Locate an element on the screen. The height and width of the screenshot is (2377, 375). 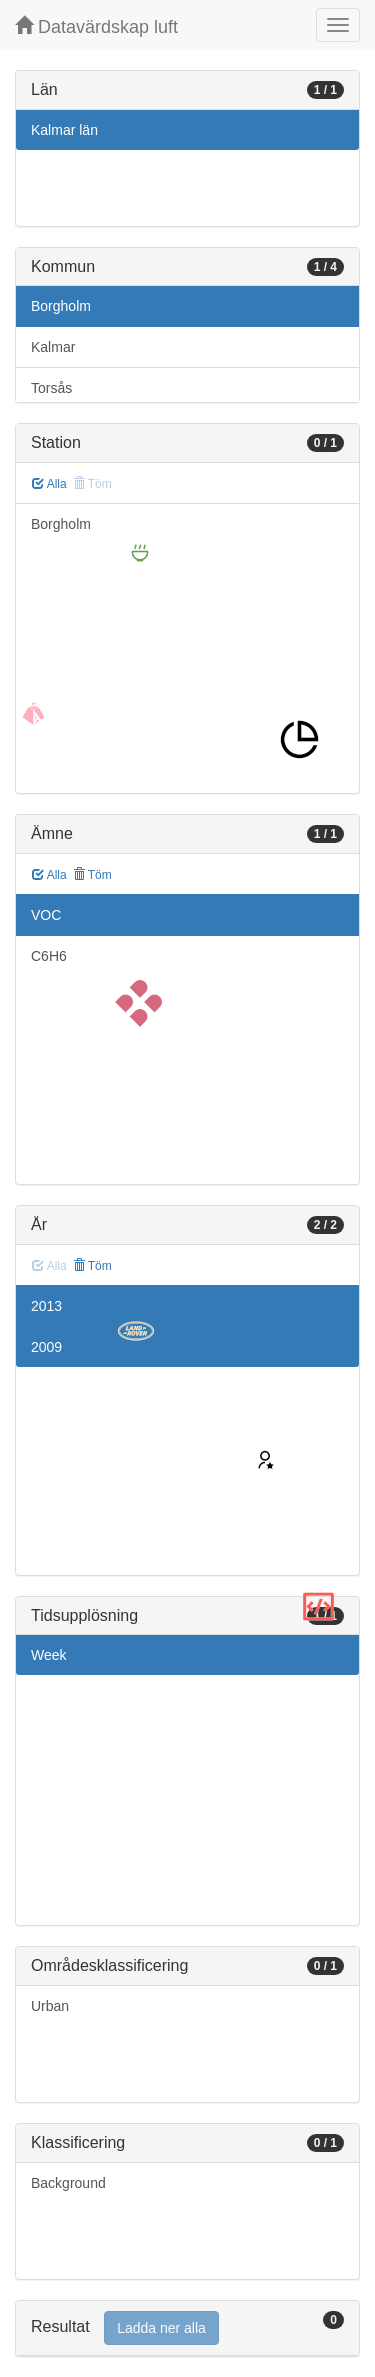
asahi linux project logo is located at coordinates (33, 713).